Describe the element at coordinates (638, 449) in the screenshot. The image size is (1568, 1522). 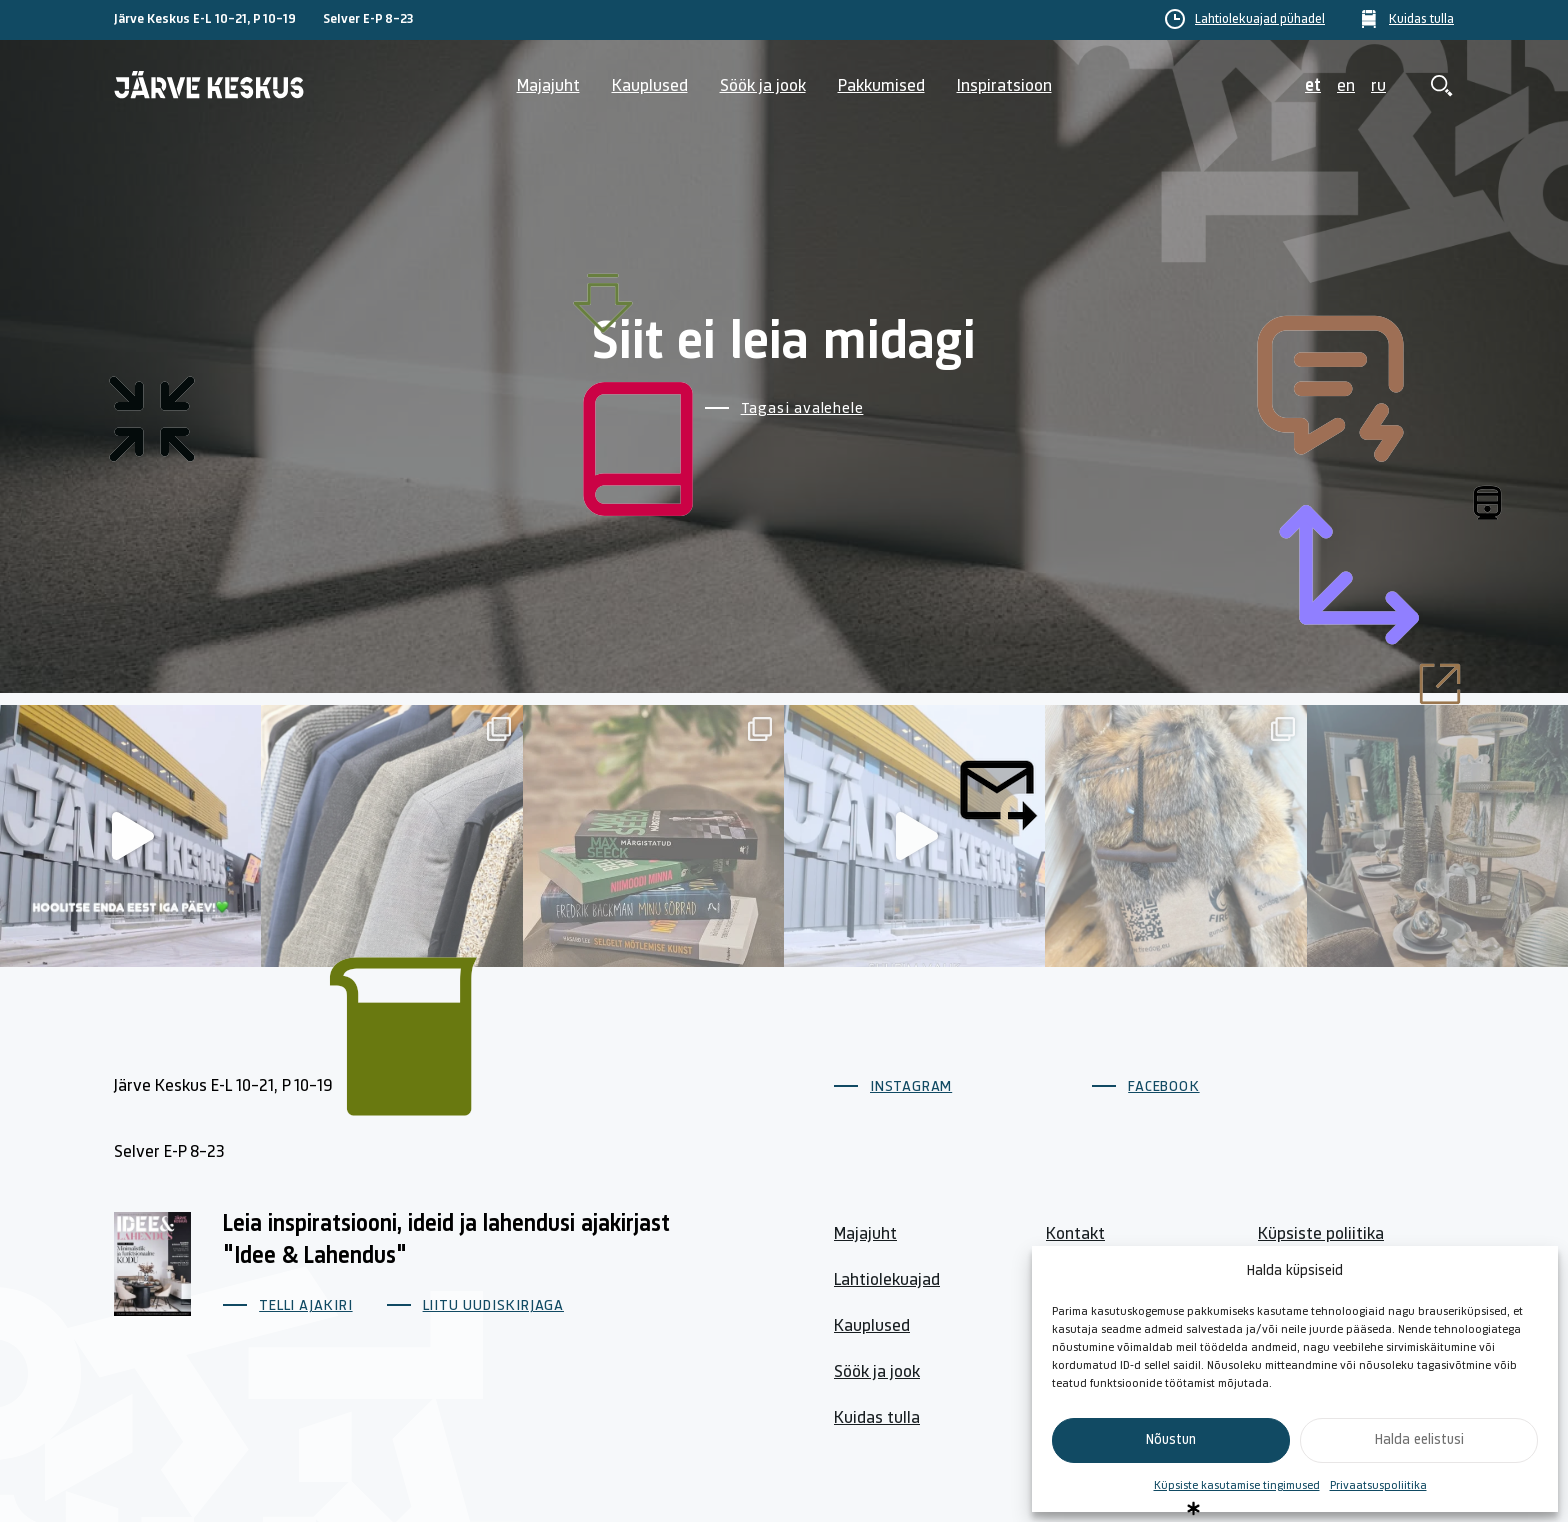
I see `open library or reading list` at that location.